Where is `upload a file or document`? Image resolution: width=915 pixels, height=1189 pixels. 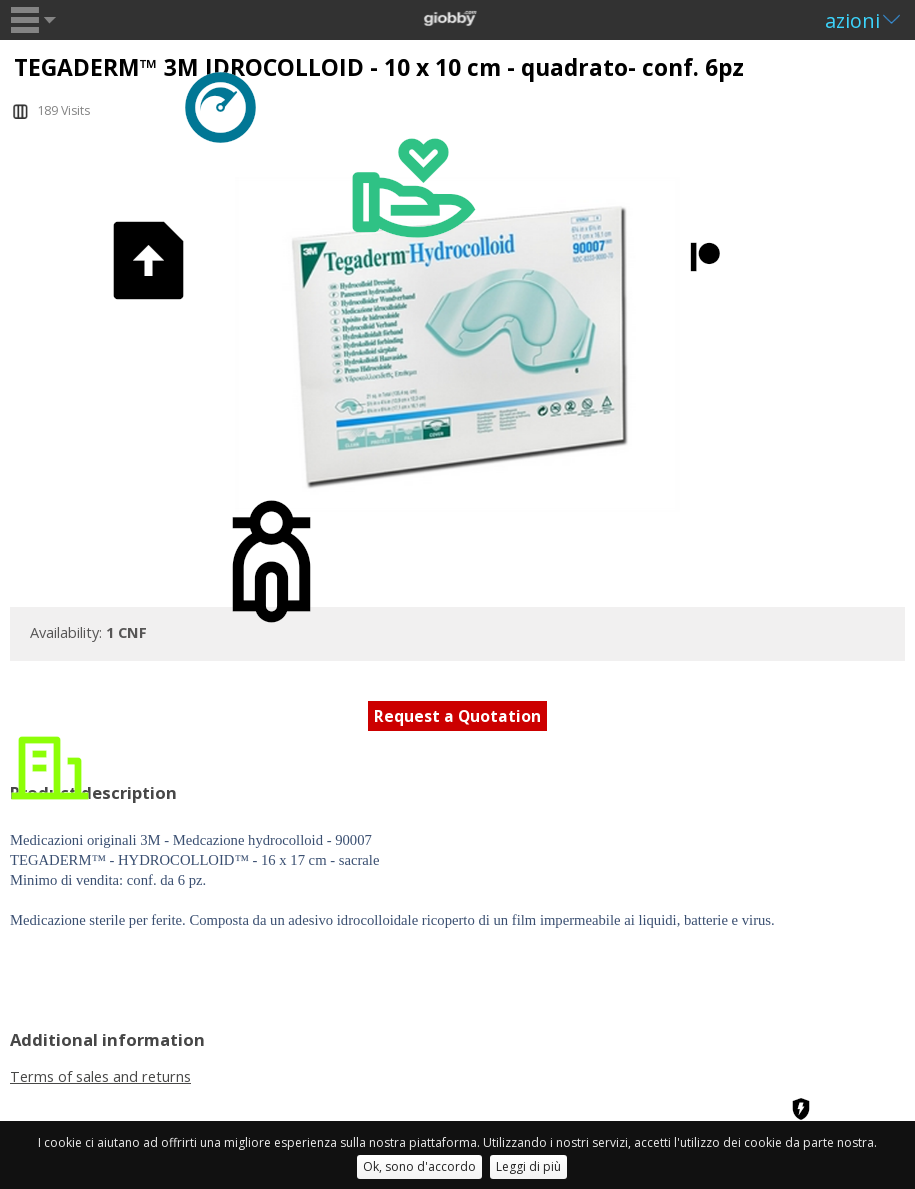
upload a file or document is located at coordinates (148, 260).